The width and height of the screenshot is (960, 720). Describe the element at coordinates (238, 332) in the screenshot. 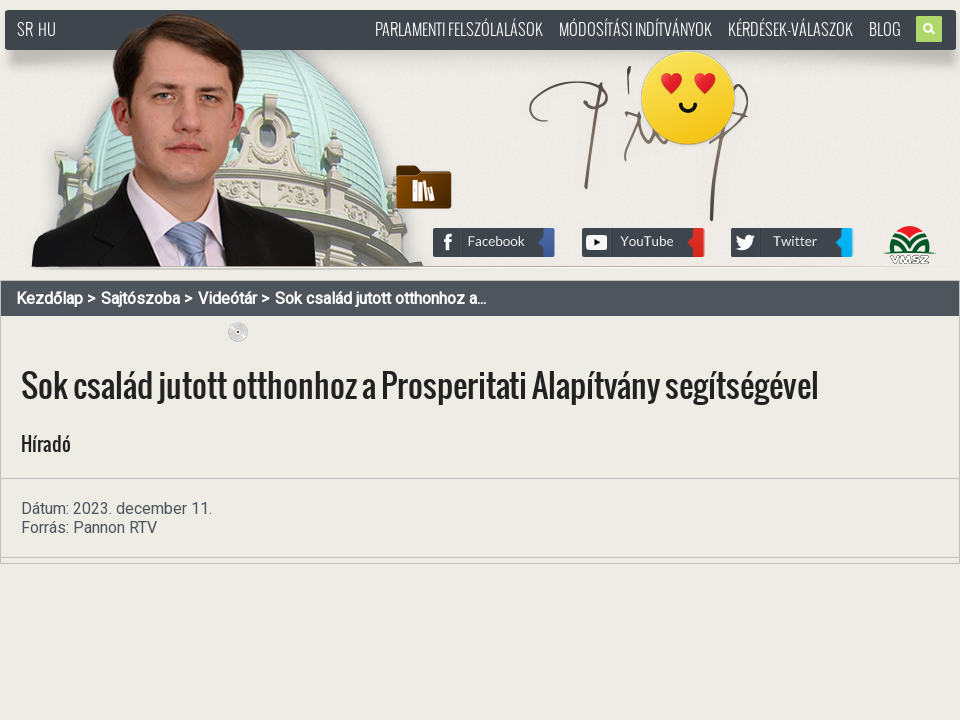

I see `indicates a CD-ROM drive or optical disc device` at that location.